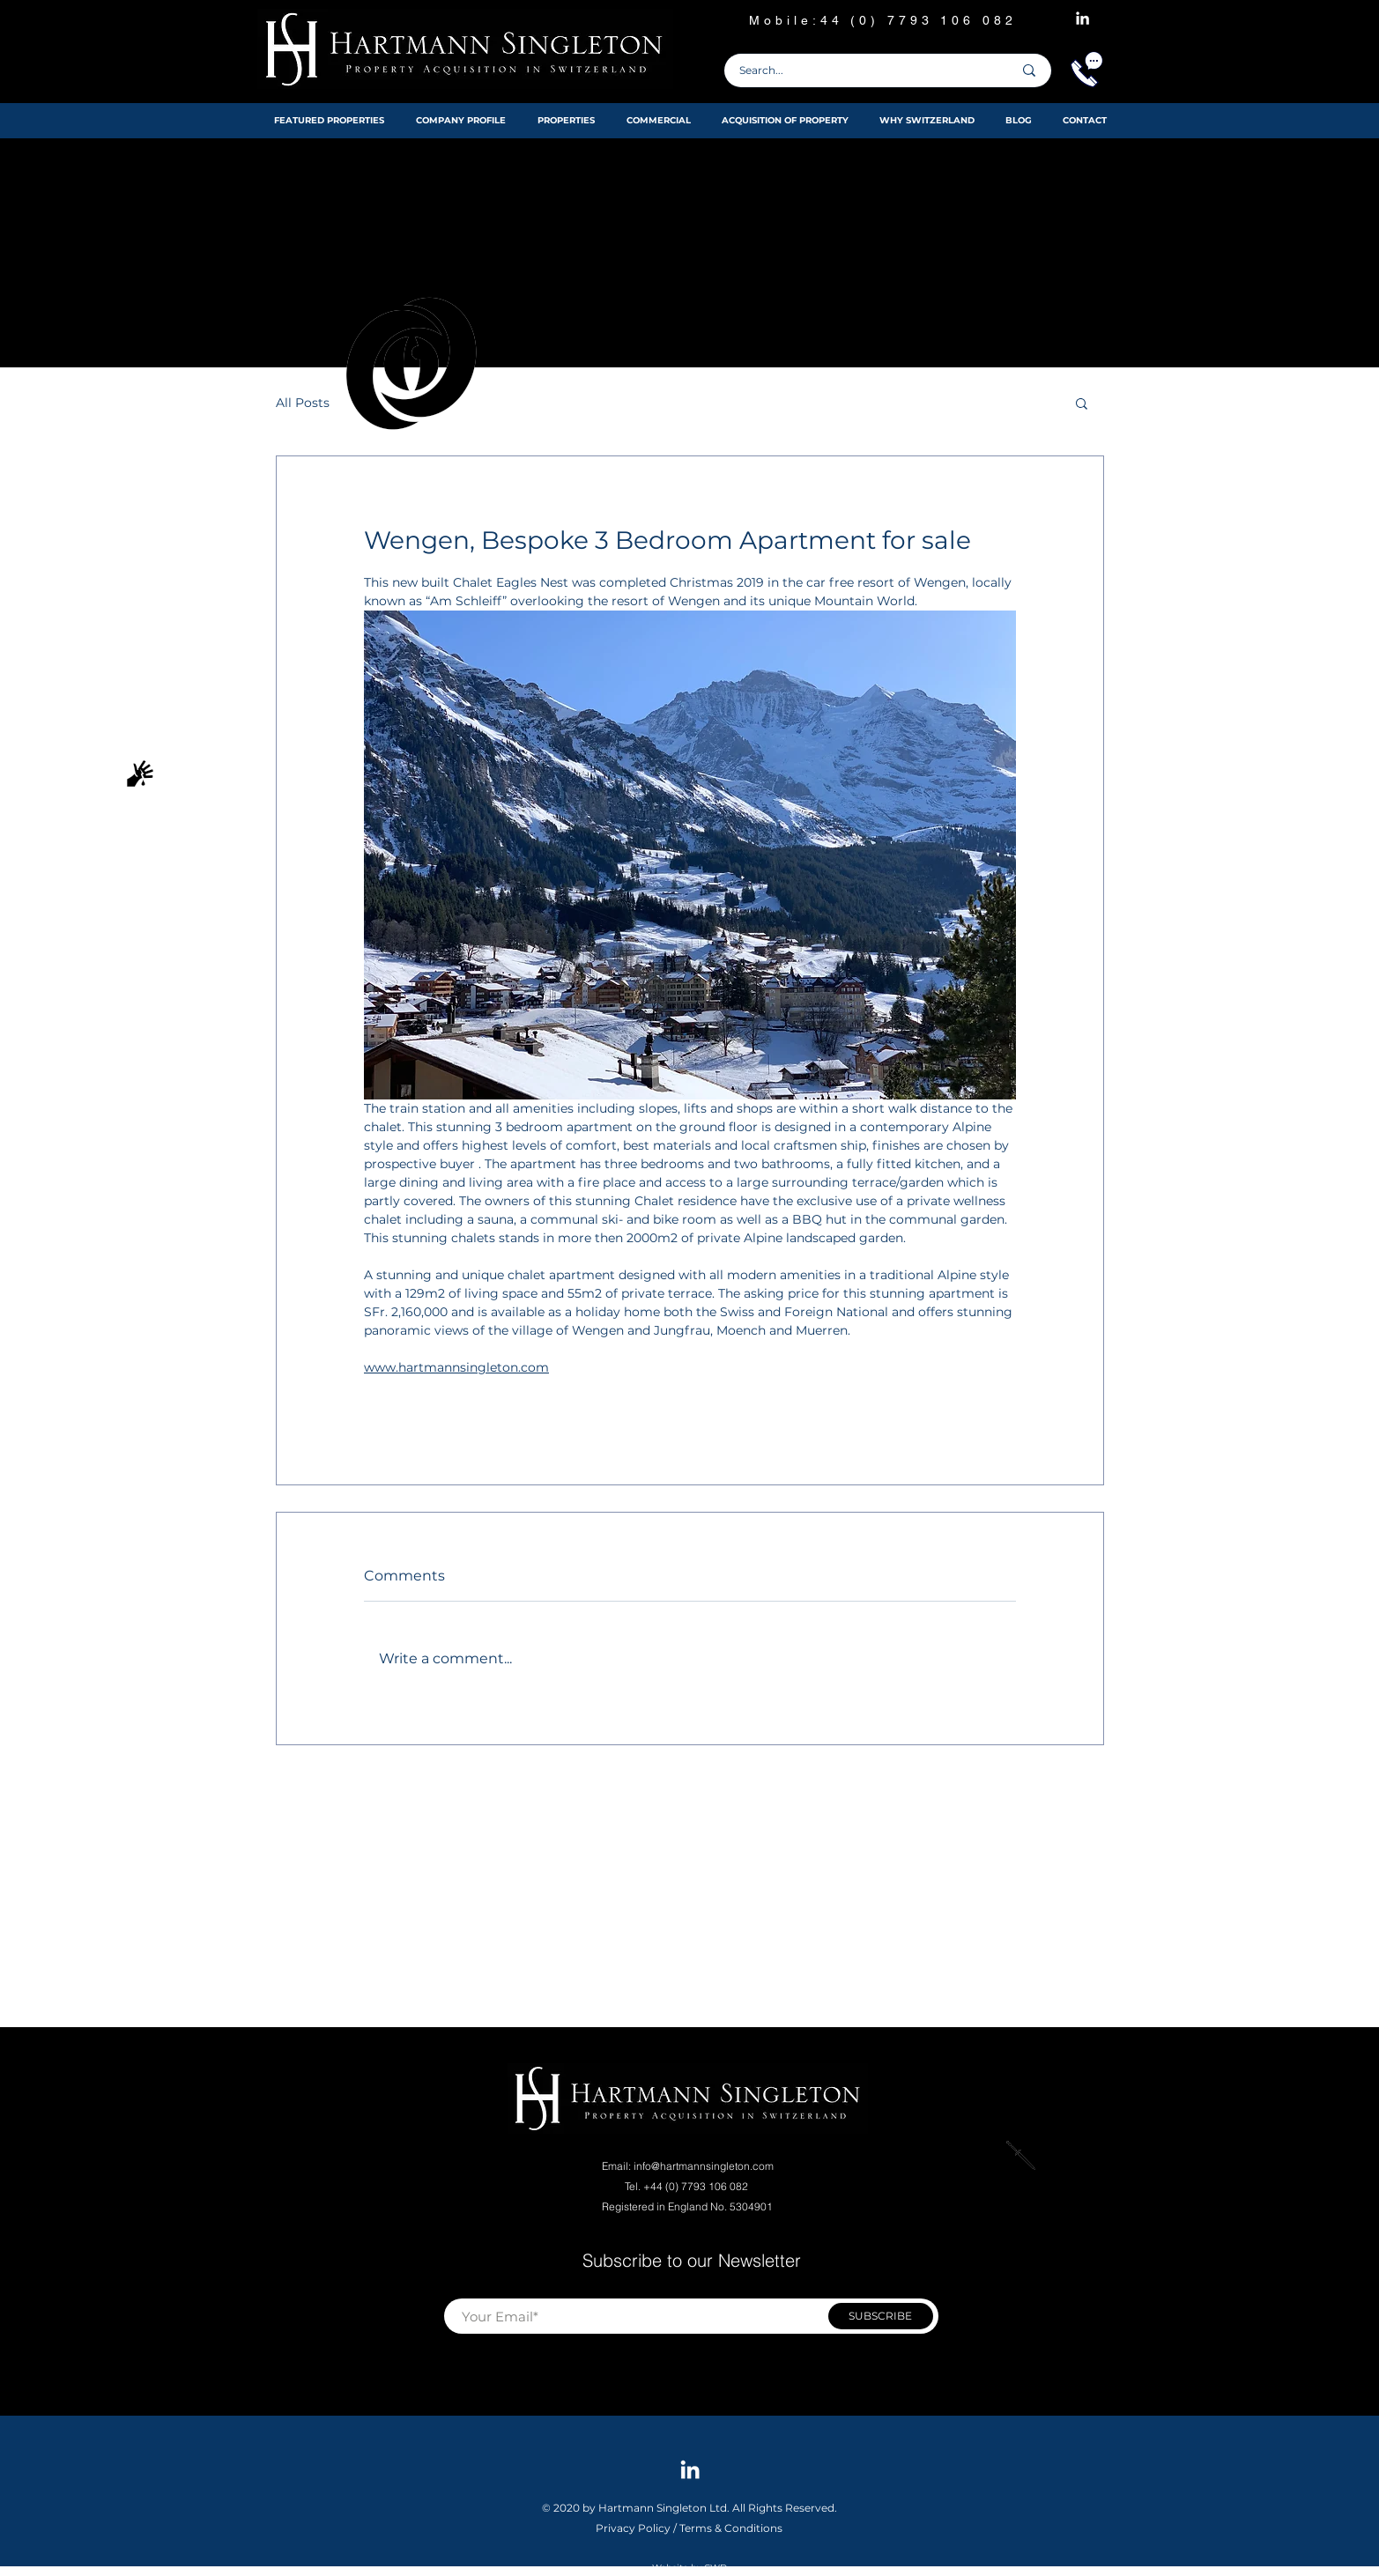 This screenshot has width=1379, height=2576. I want to click on indicates injury or wound requiring first aid, so click(140, 774).